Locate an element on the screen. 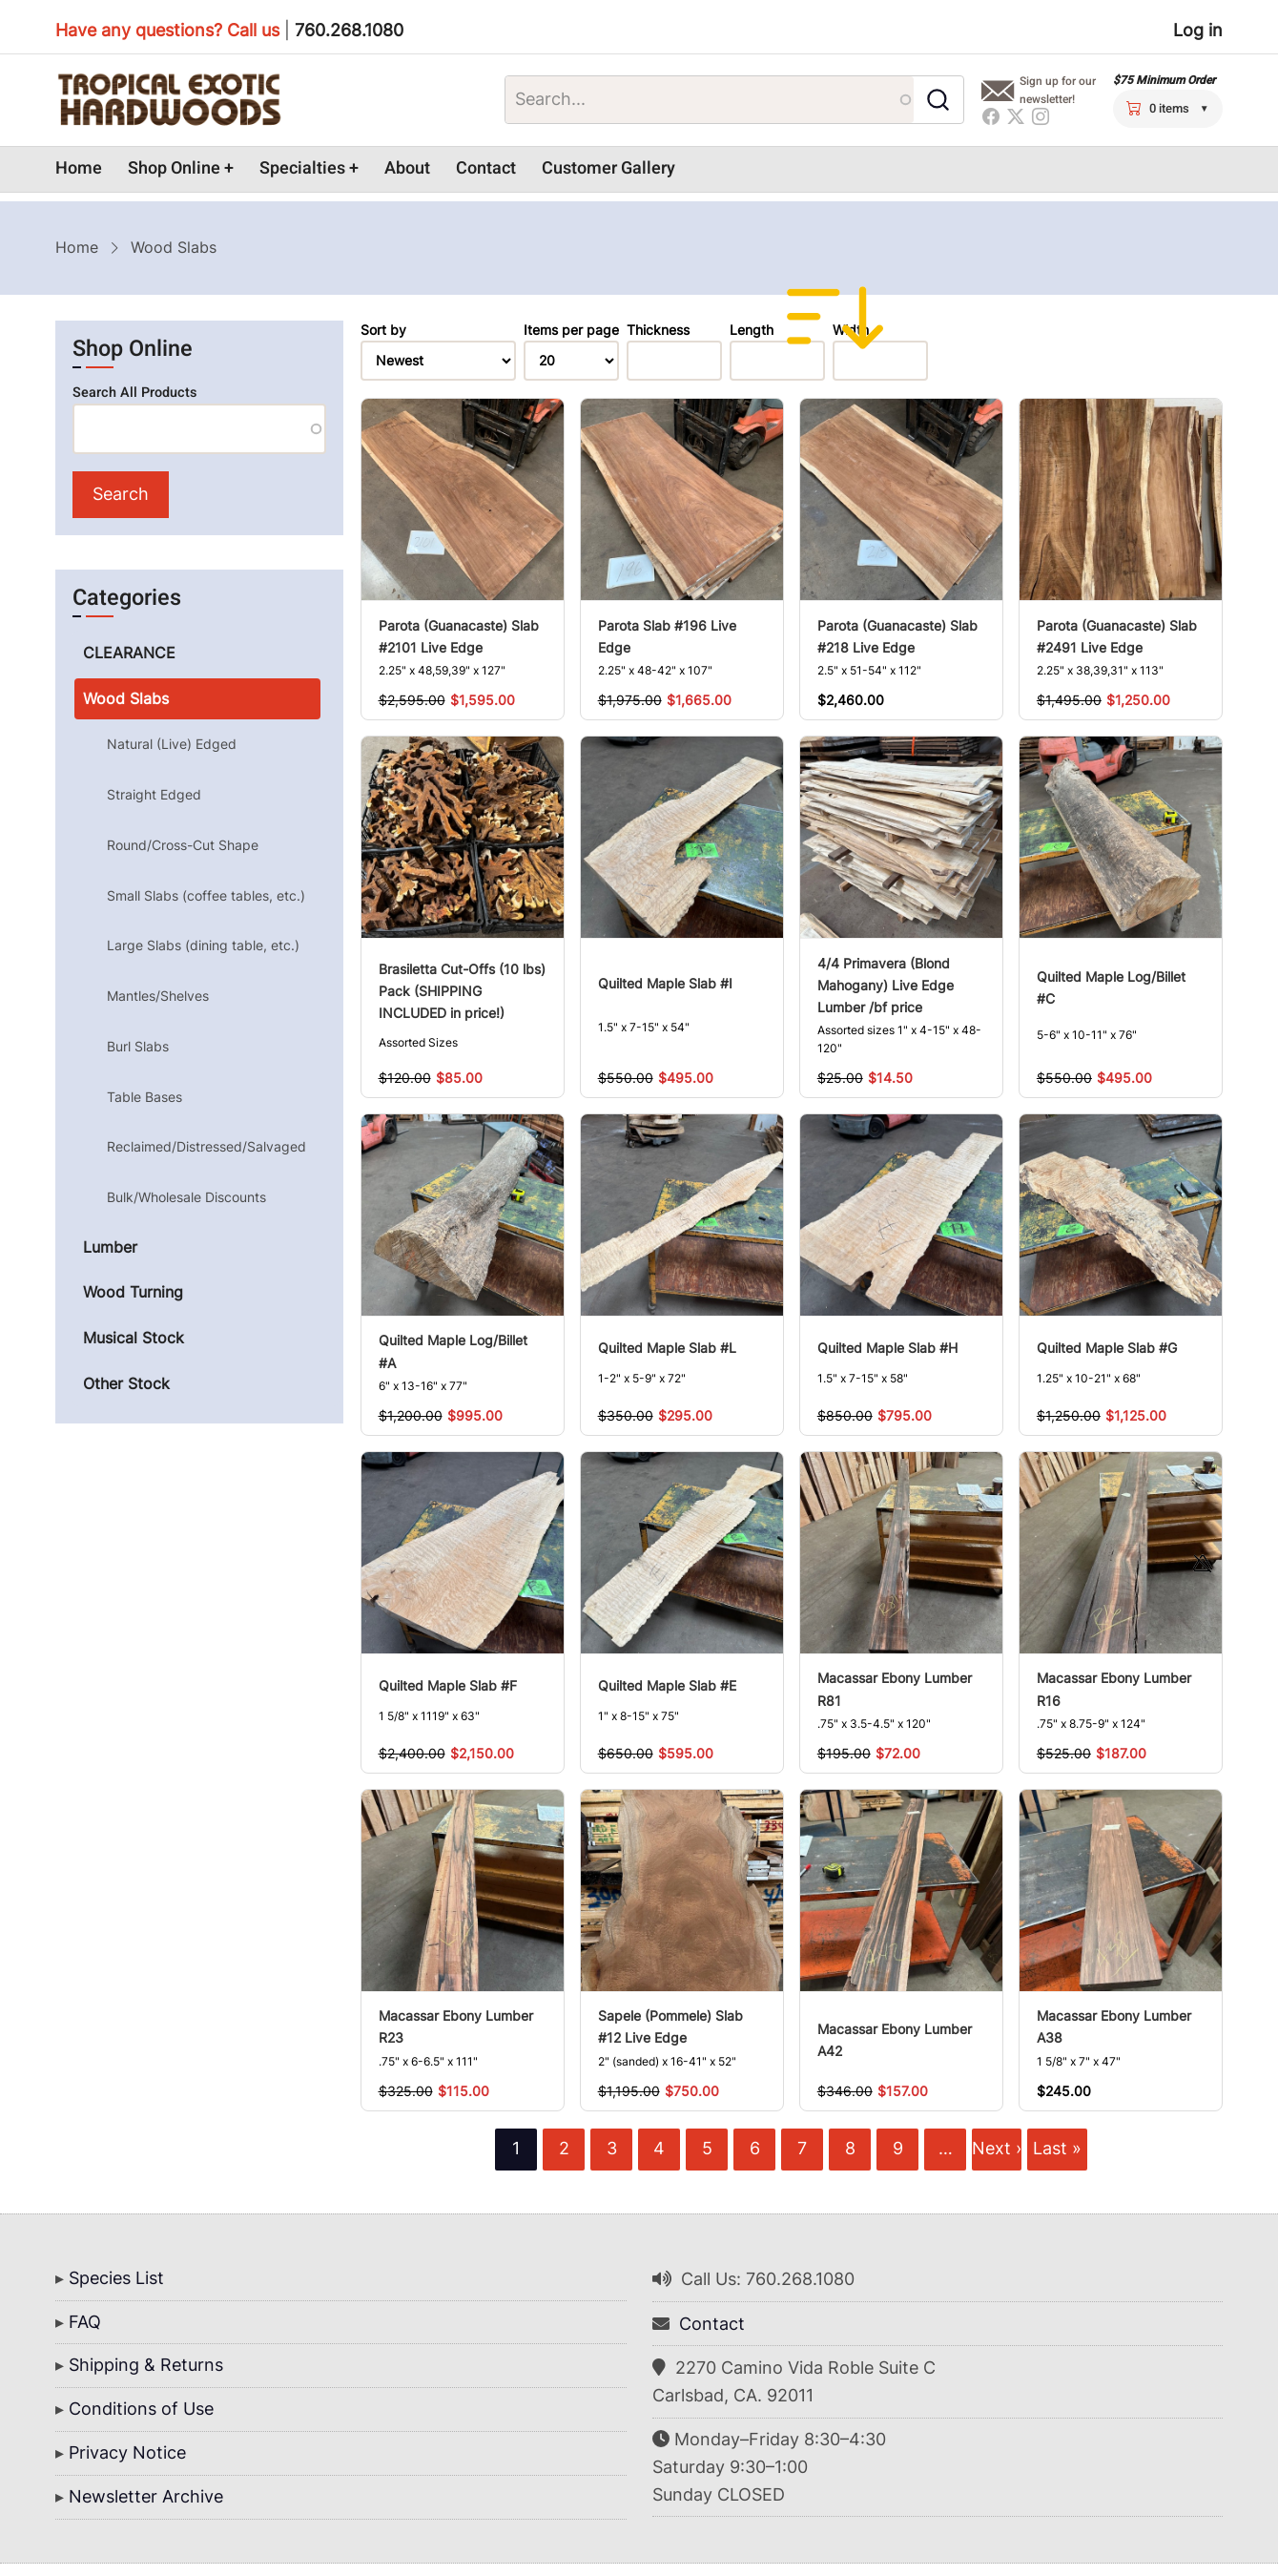  sort items in descending order is located at coordinates (835, 315).